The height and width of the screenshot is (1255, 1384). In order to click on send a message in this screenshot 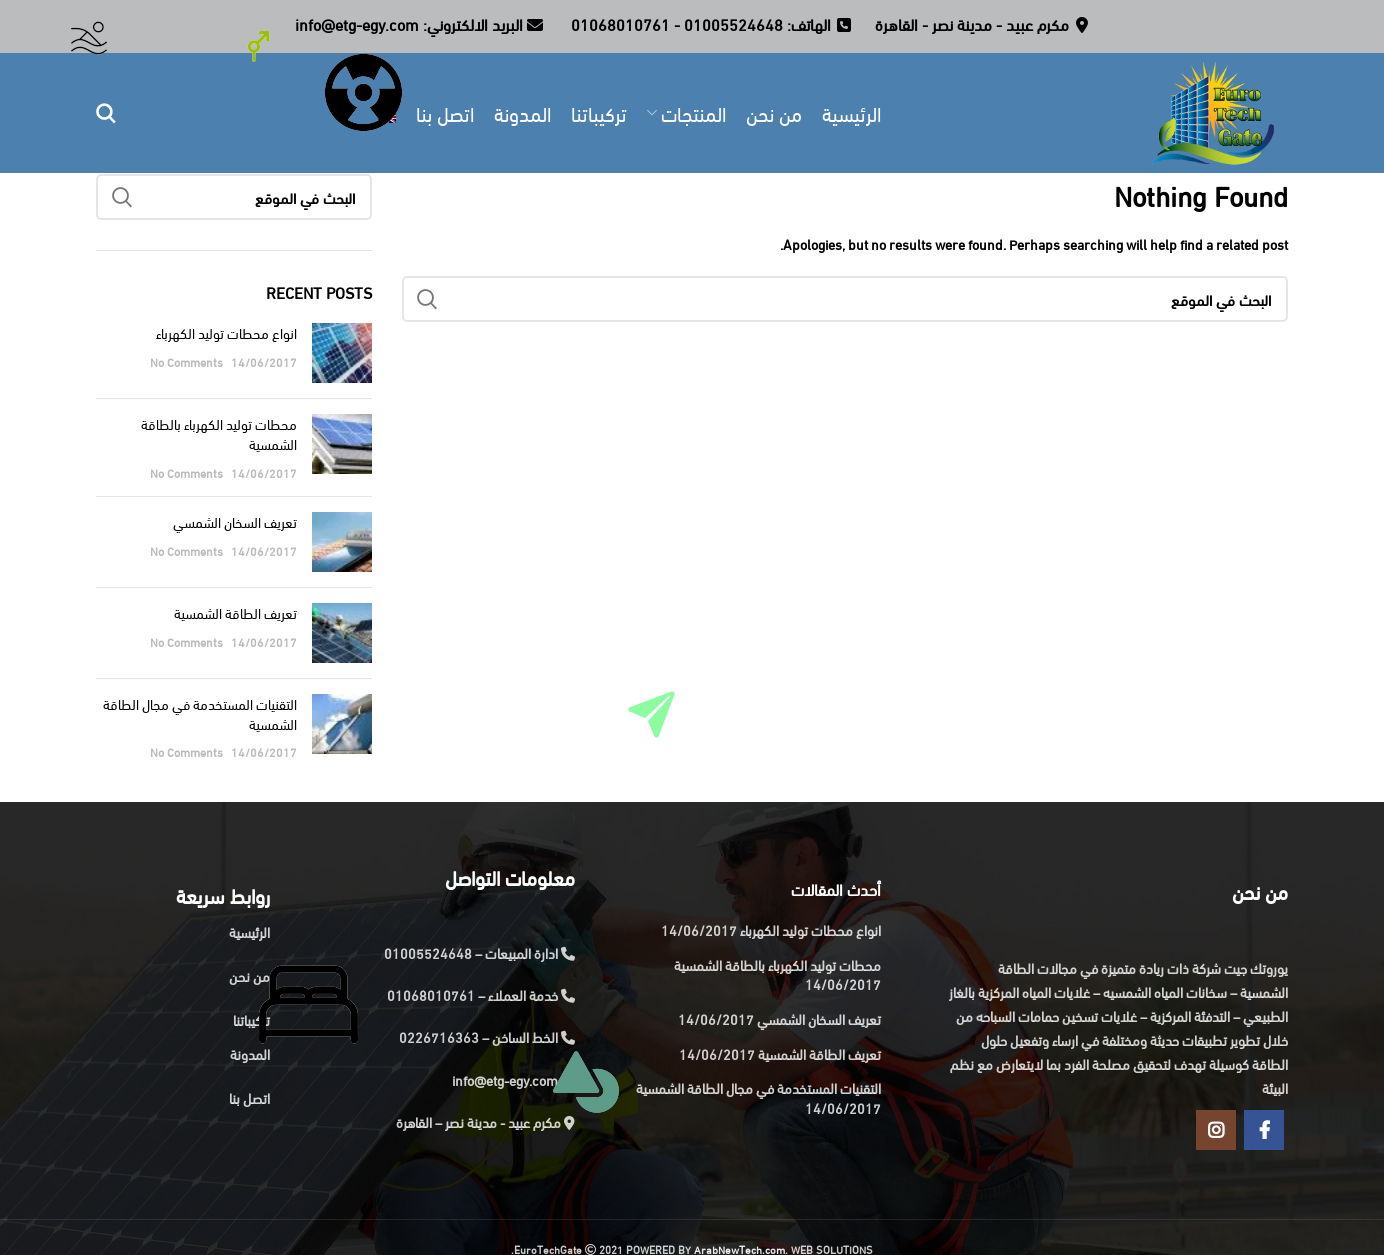, I will do `click(651, 714)`.